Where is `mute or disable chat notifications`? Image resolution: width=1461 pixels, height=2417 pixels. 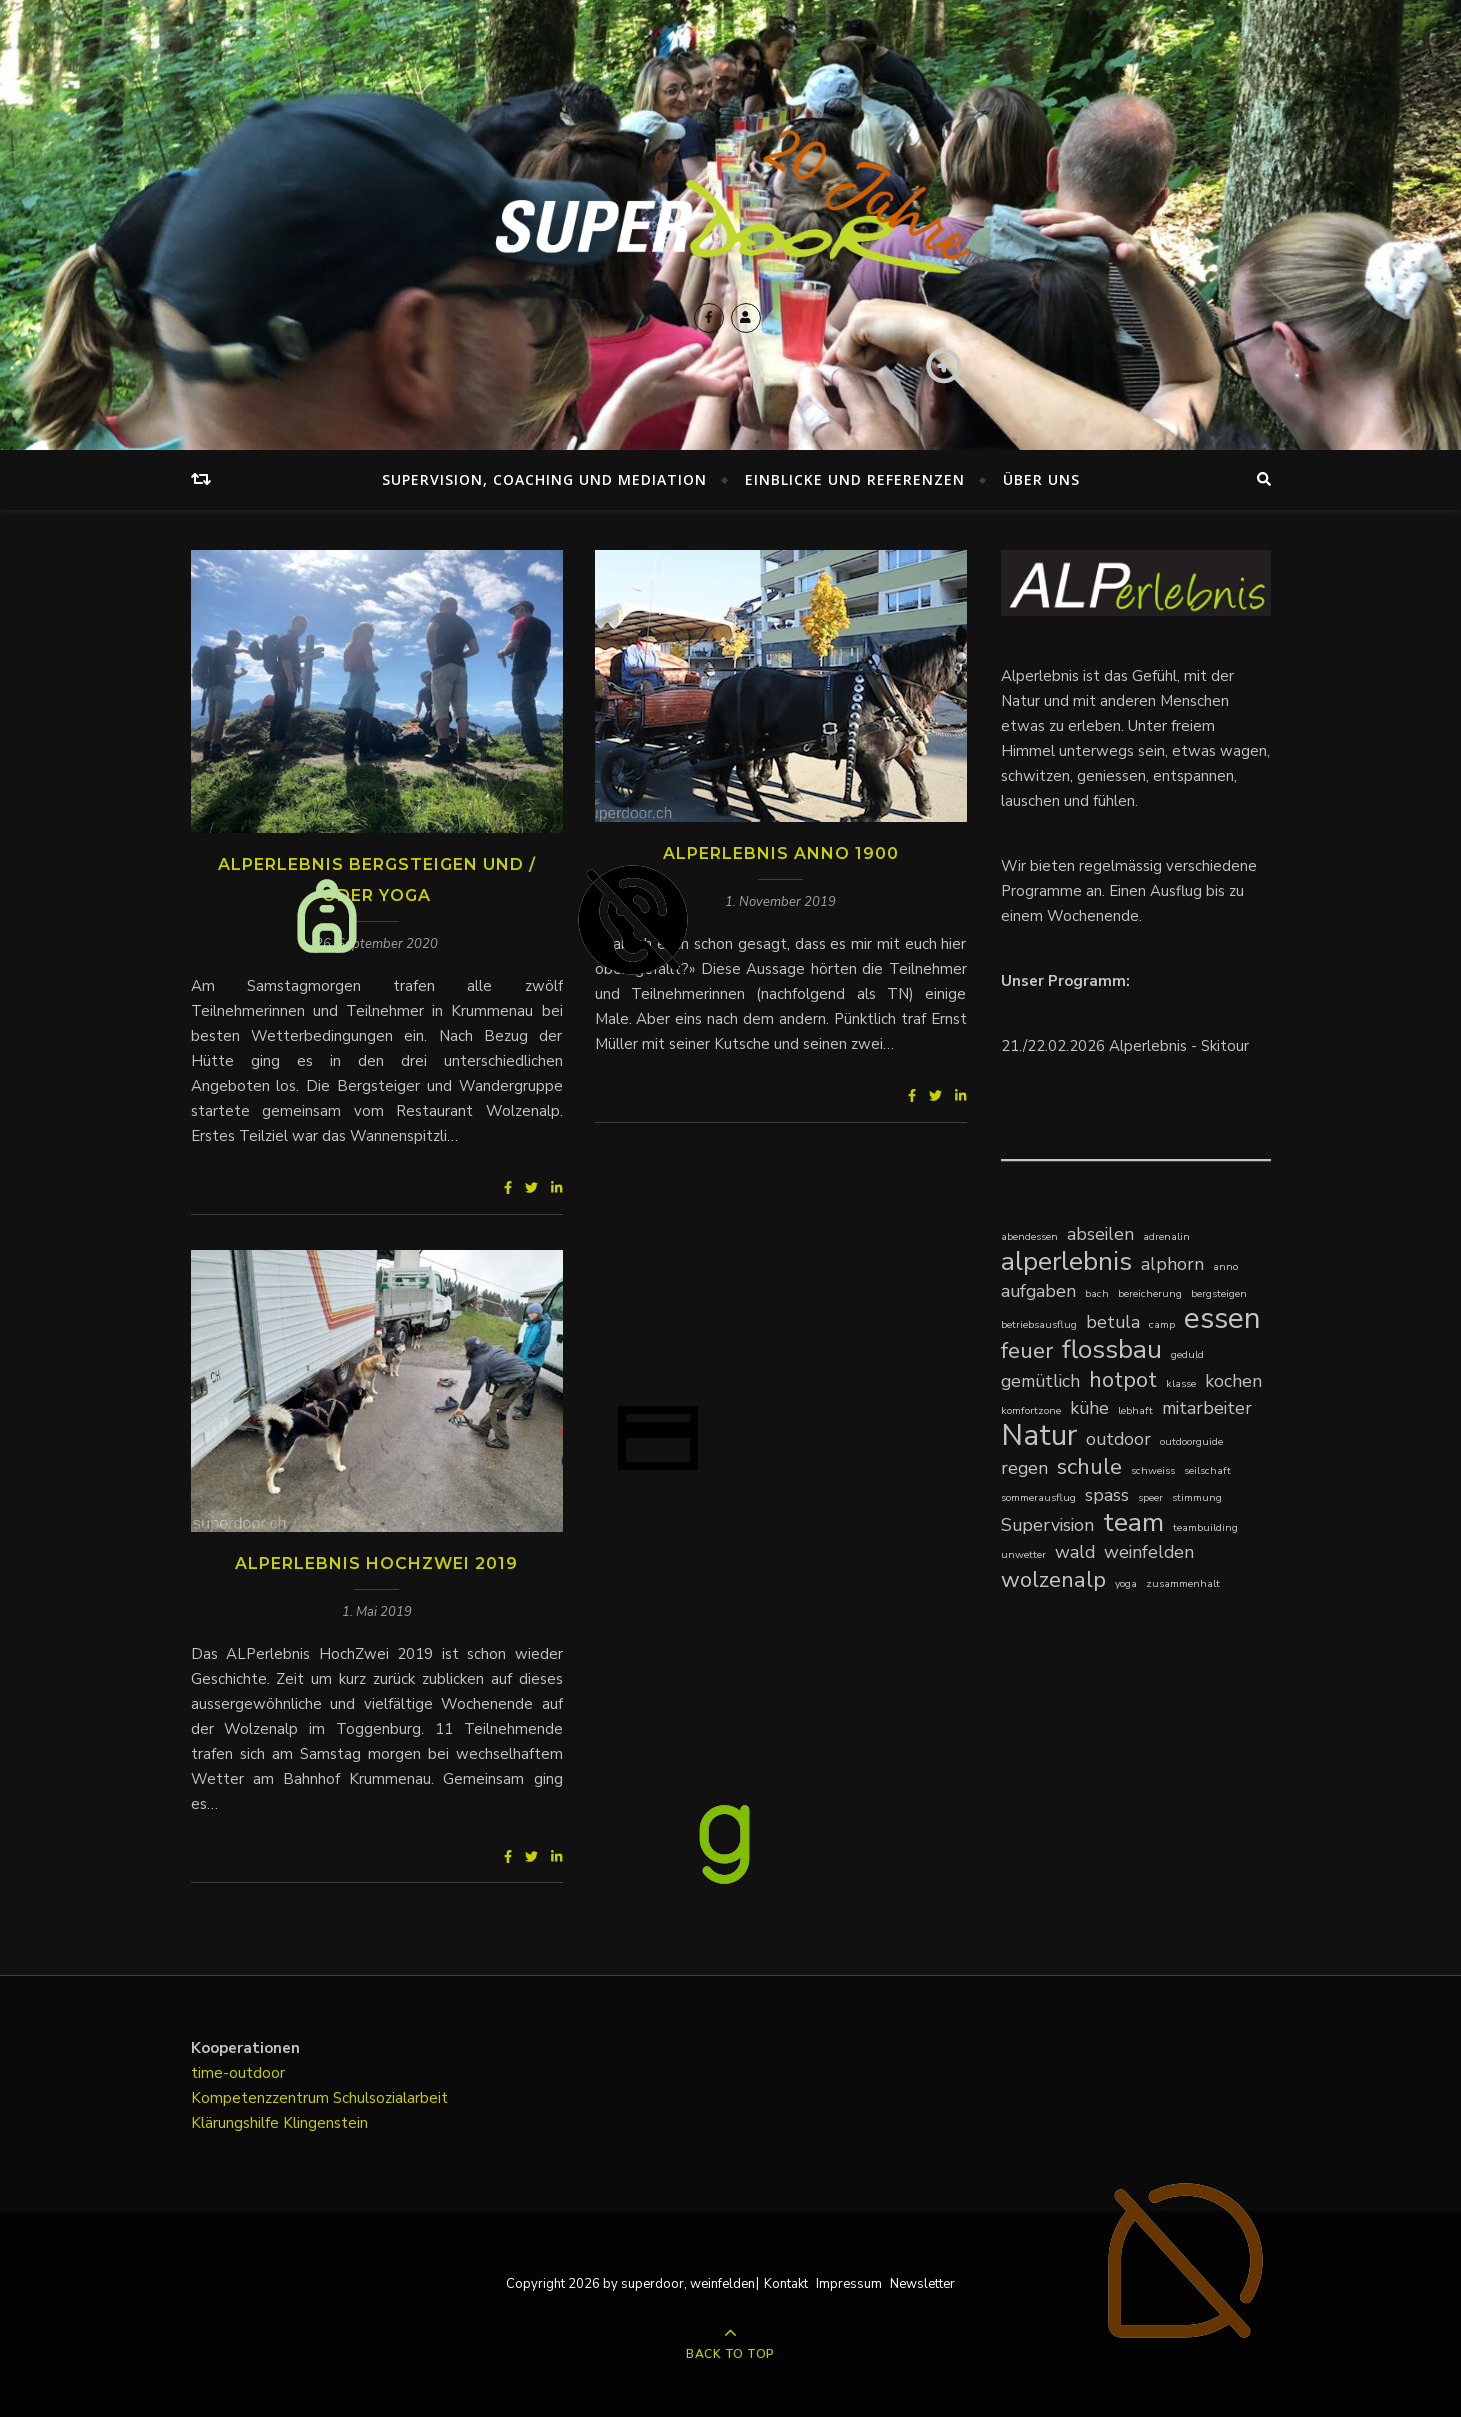 mute or disable chat notifications is located at coordinates (1182, 2263).